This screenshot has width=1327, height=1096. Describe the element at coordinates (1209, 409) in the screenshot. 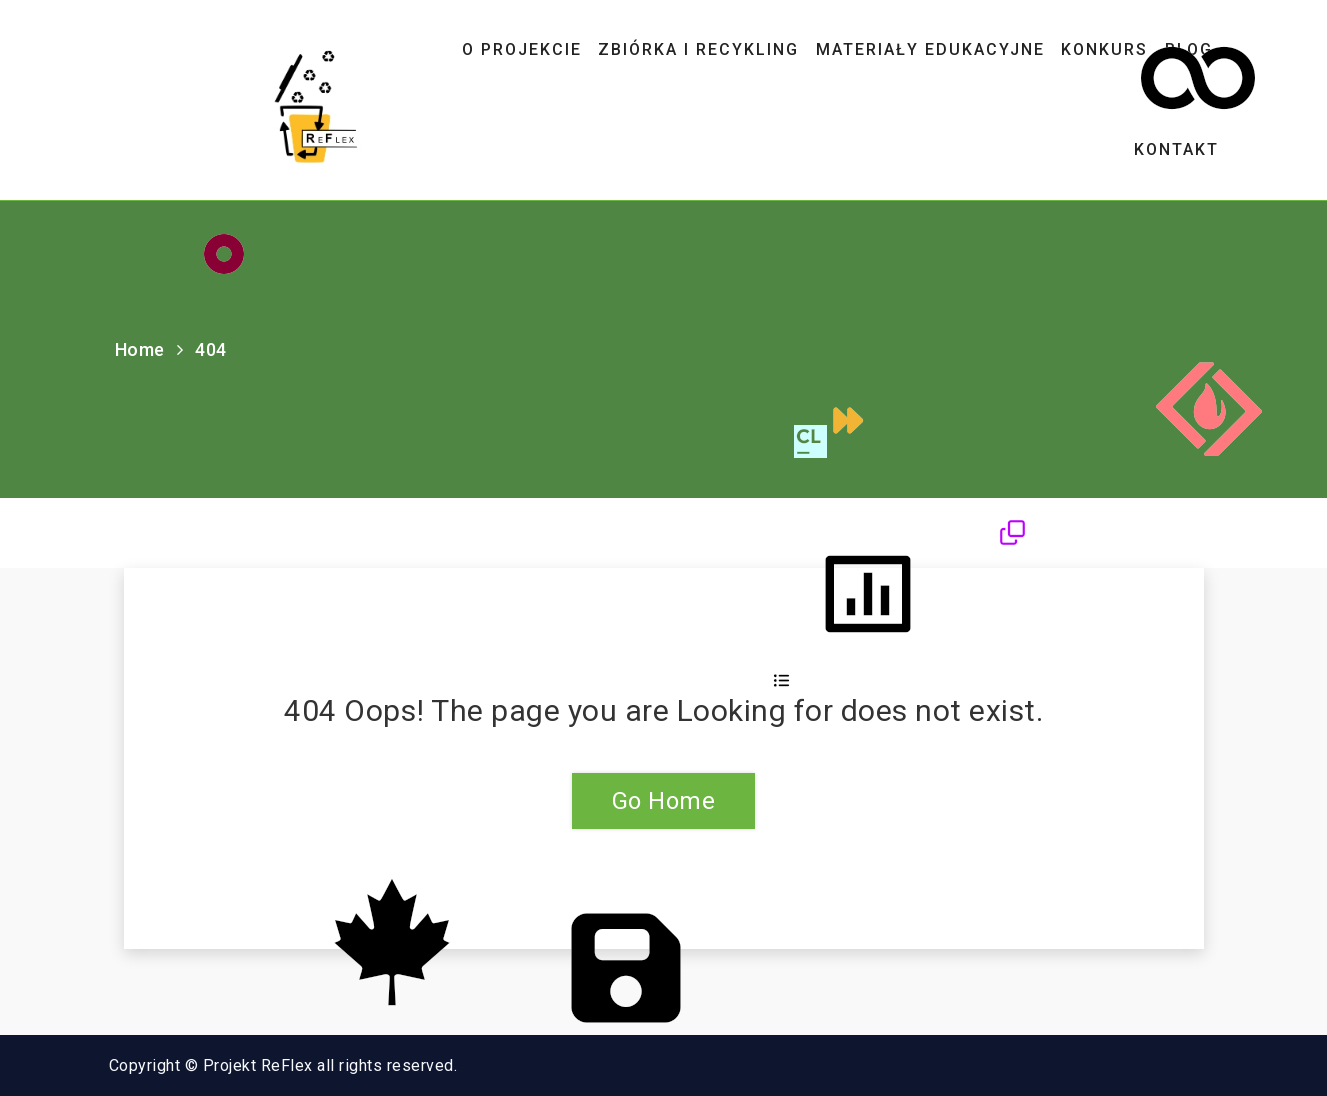

I see `visit sourceforge website` at that location.